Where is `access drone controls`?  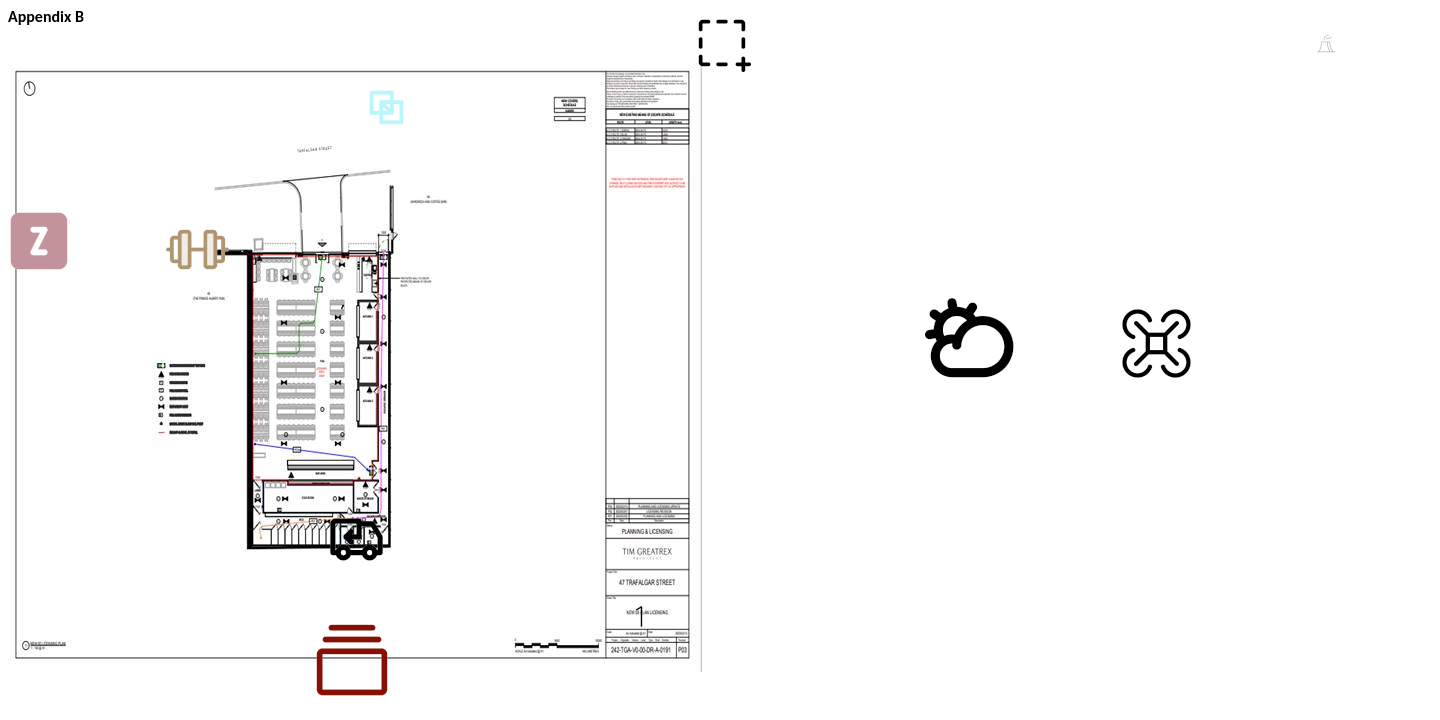
access drone controls is located at coordinates (1156, 343).